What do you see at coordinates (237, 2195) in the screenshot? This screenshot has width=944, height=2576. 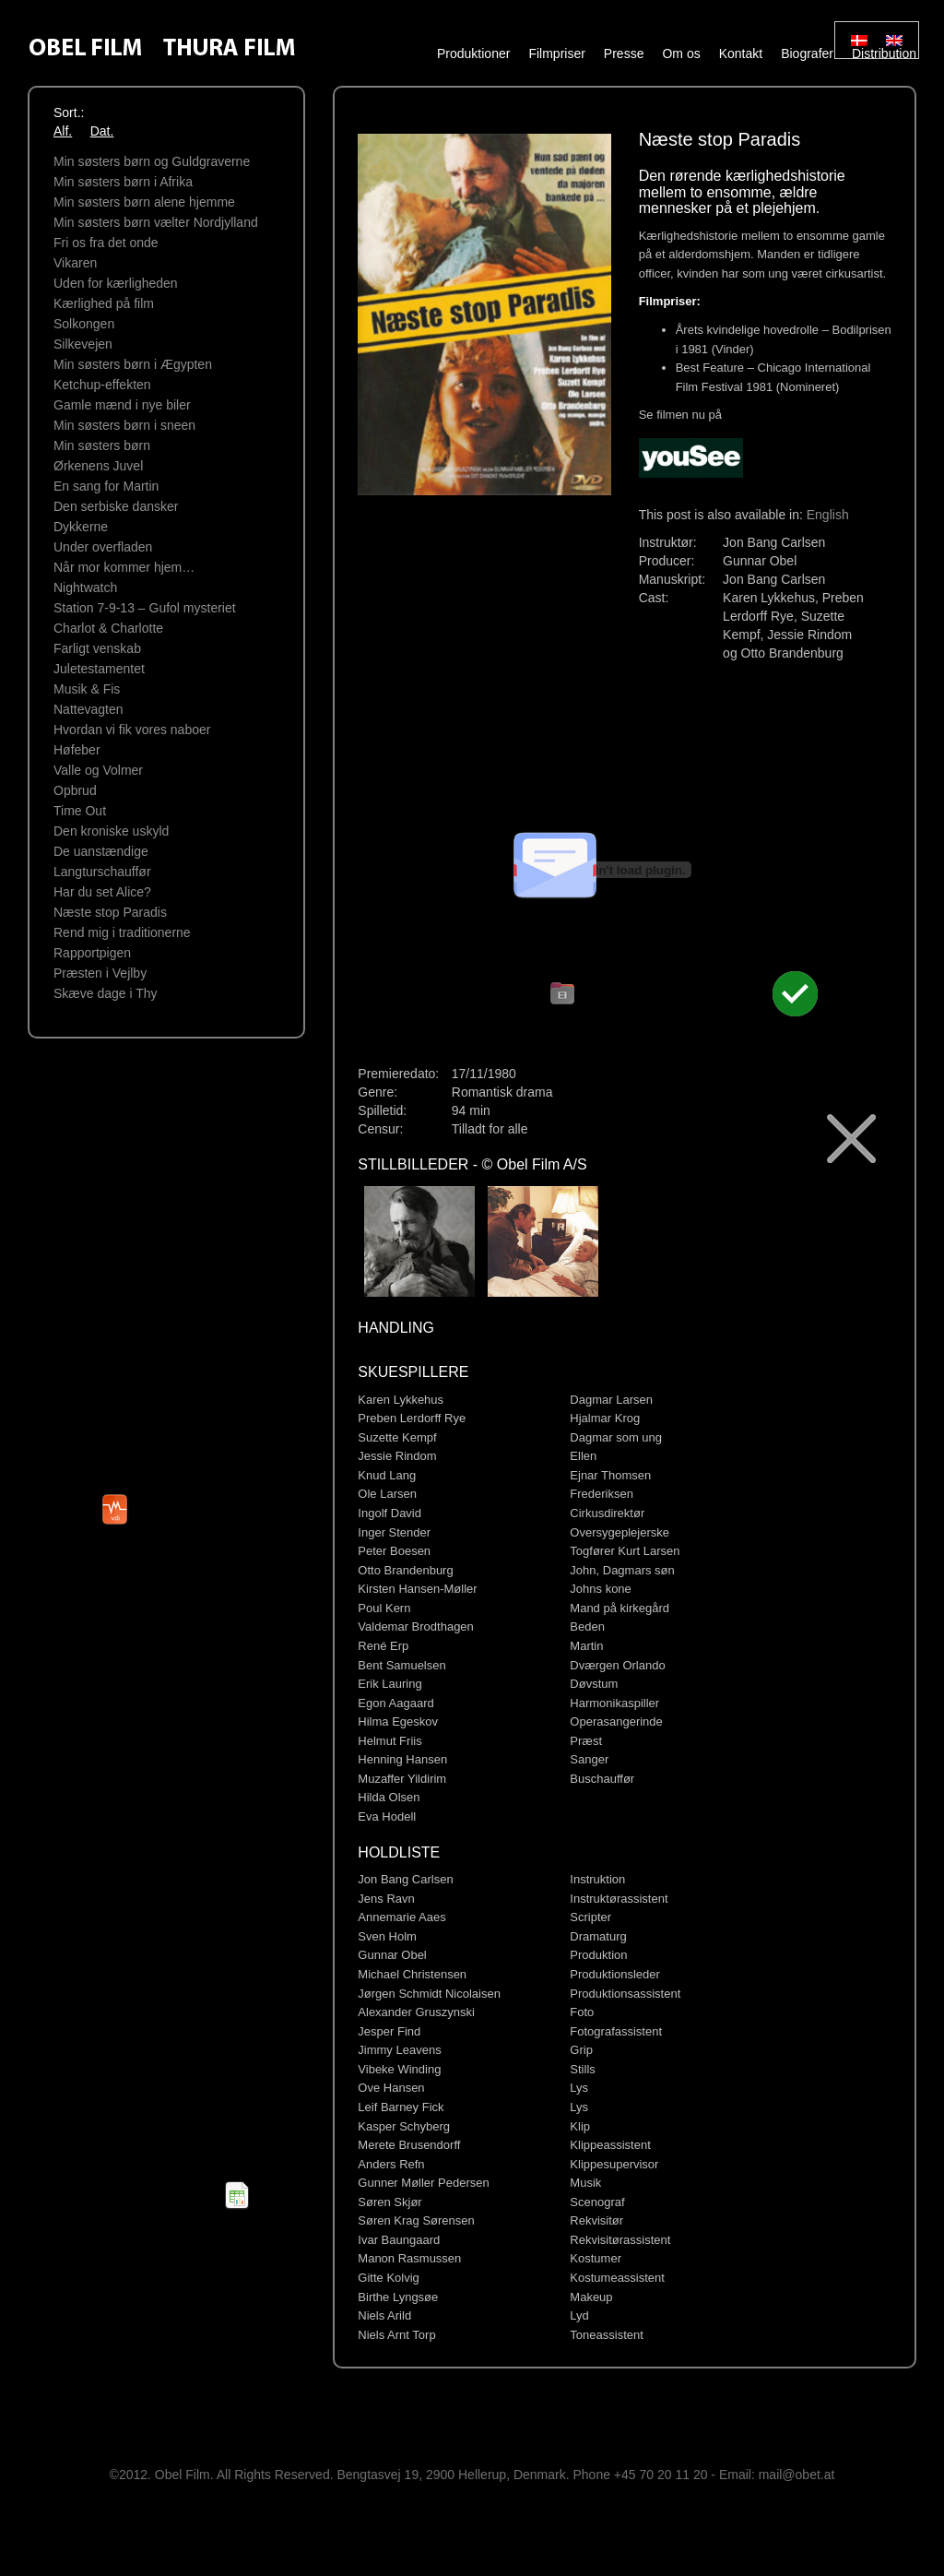 I see `openoffice calc spreadsheet file` at bounding box center [237, 2195].